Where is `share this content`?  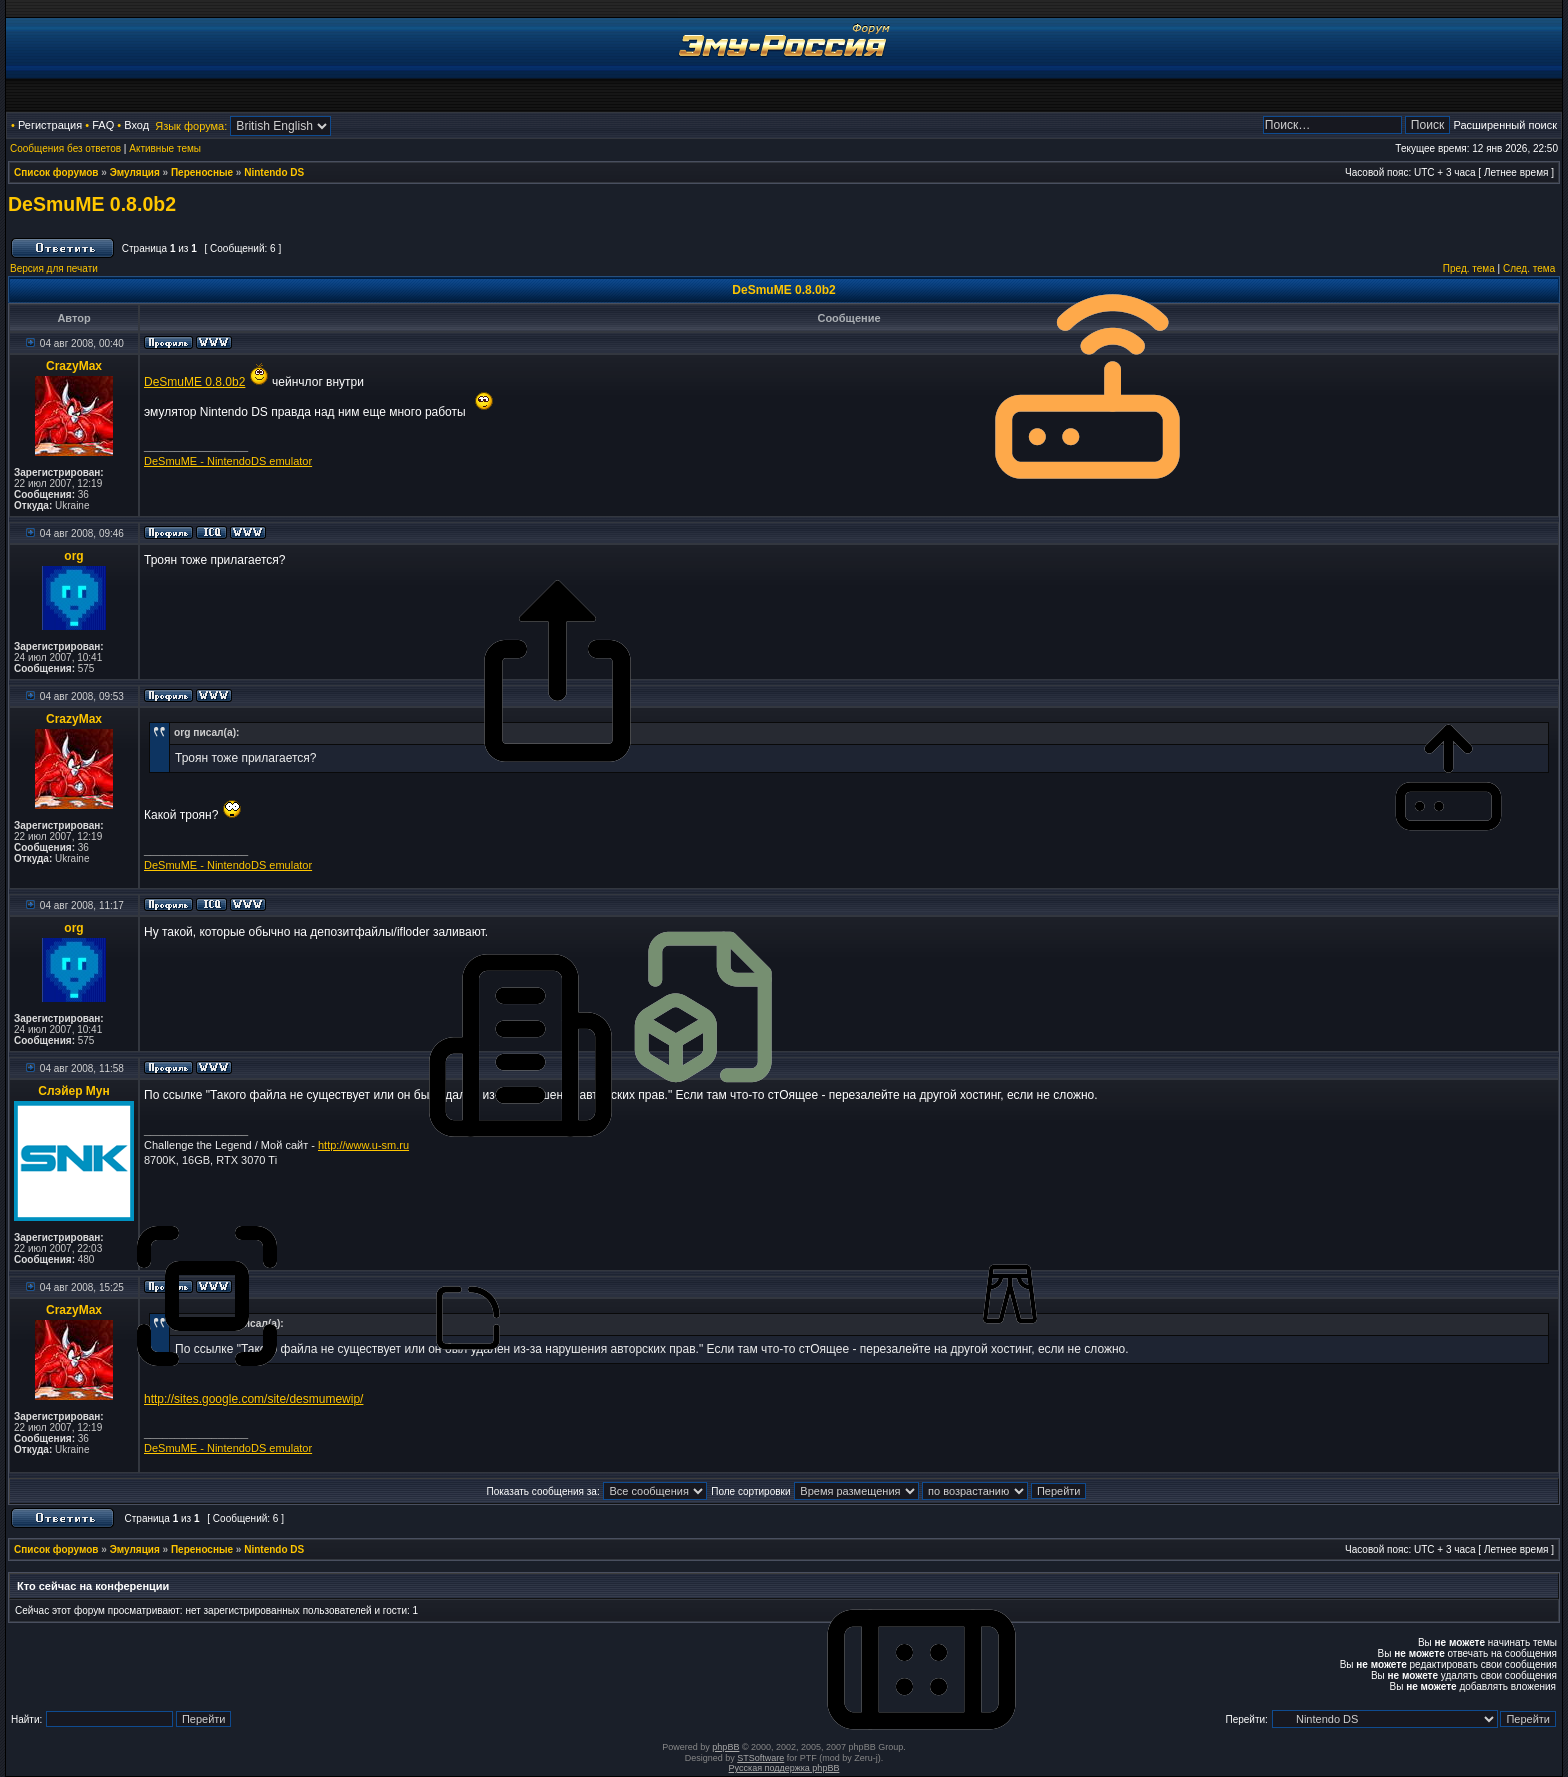 share this content is located at coordinates (557, 676).